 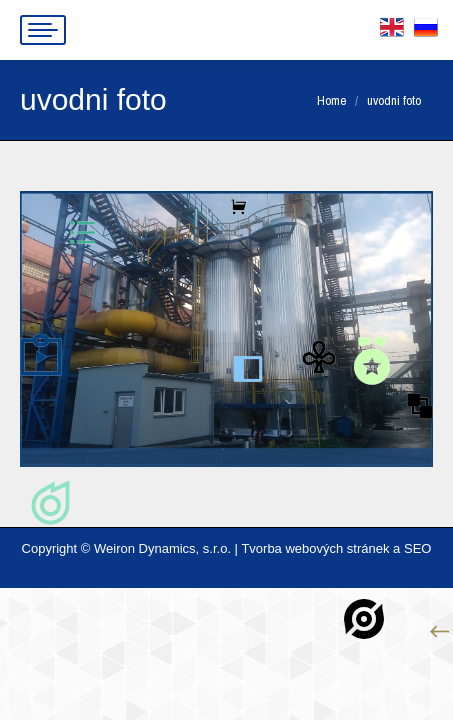 What do you see at coordinates (420, 406) in the screenshot?
I see `send selected object to back of layer stack` at bounding box center [420, 406].